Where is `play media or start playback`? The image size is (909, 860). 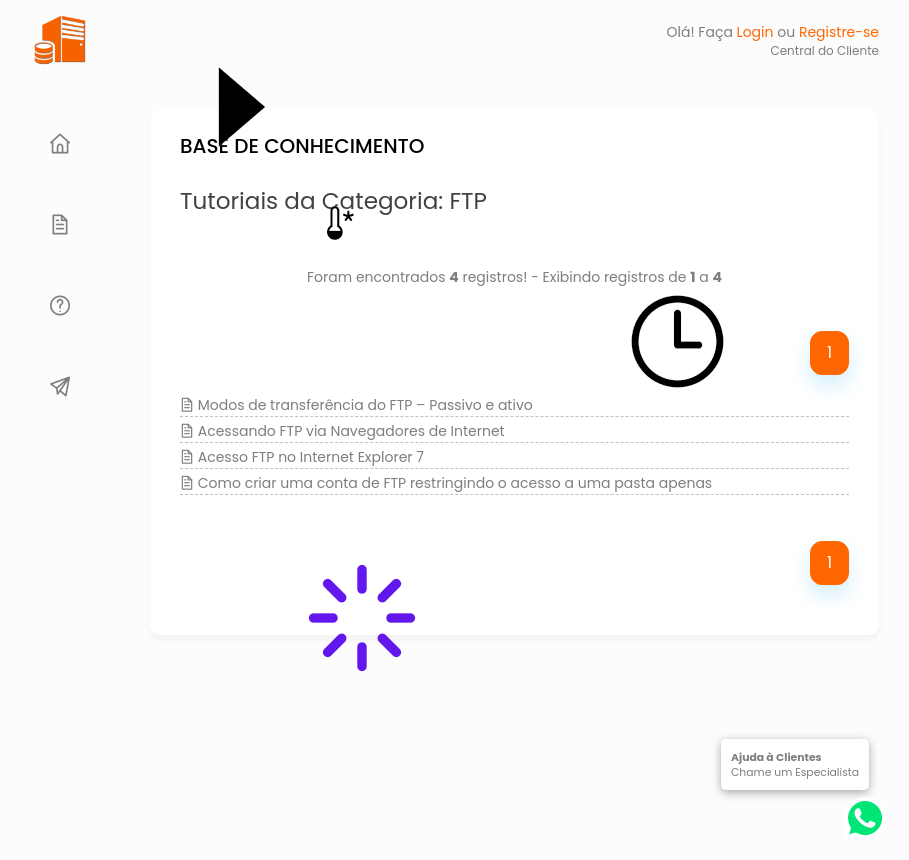 play media or start playback is located at coordinates (242, 107).